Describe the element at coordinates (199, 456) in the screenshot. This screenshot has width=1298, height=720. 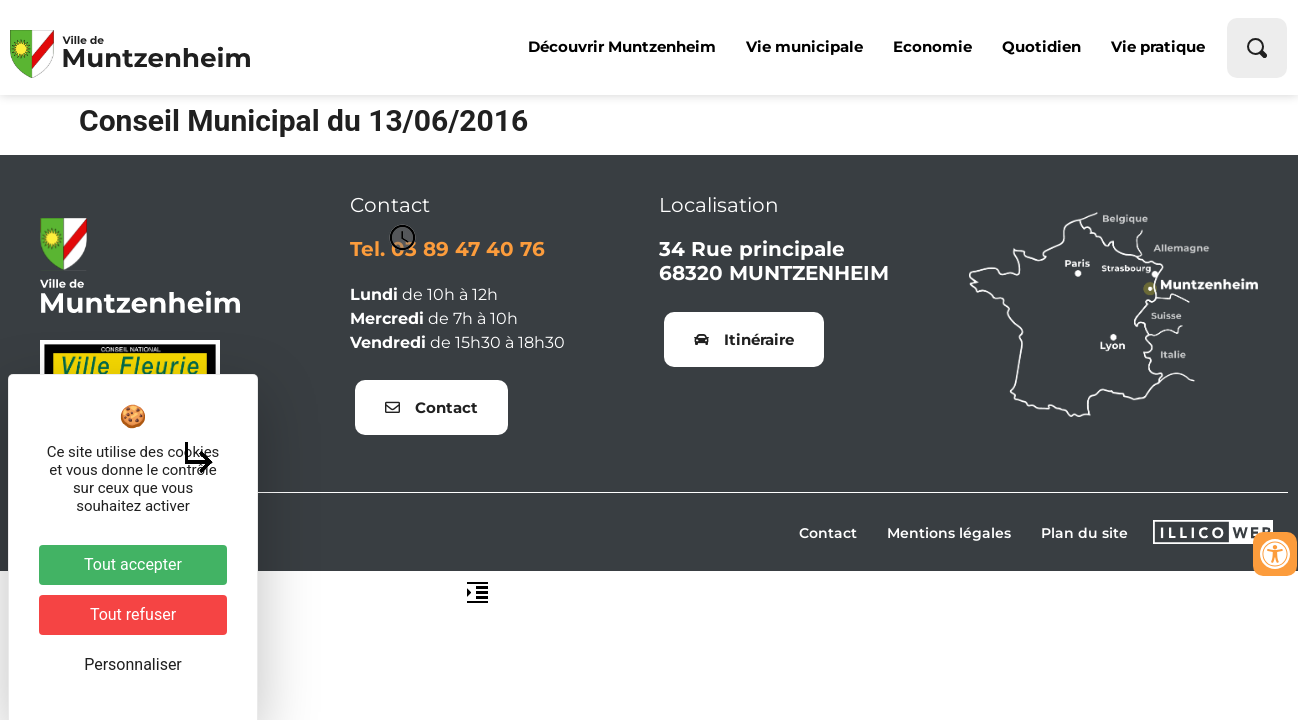
I see `navigate to a subdirectory or nested folder` at that location.